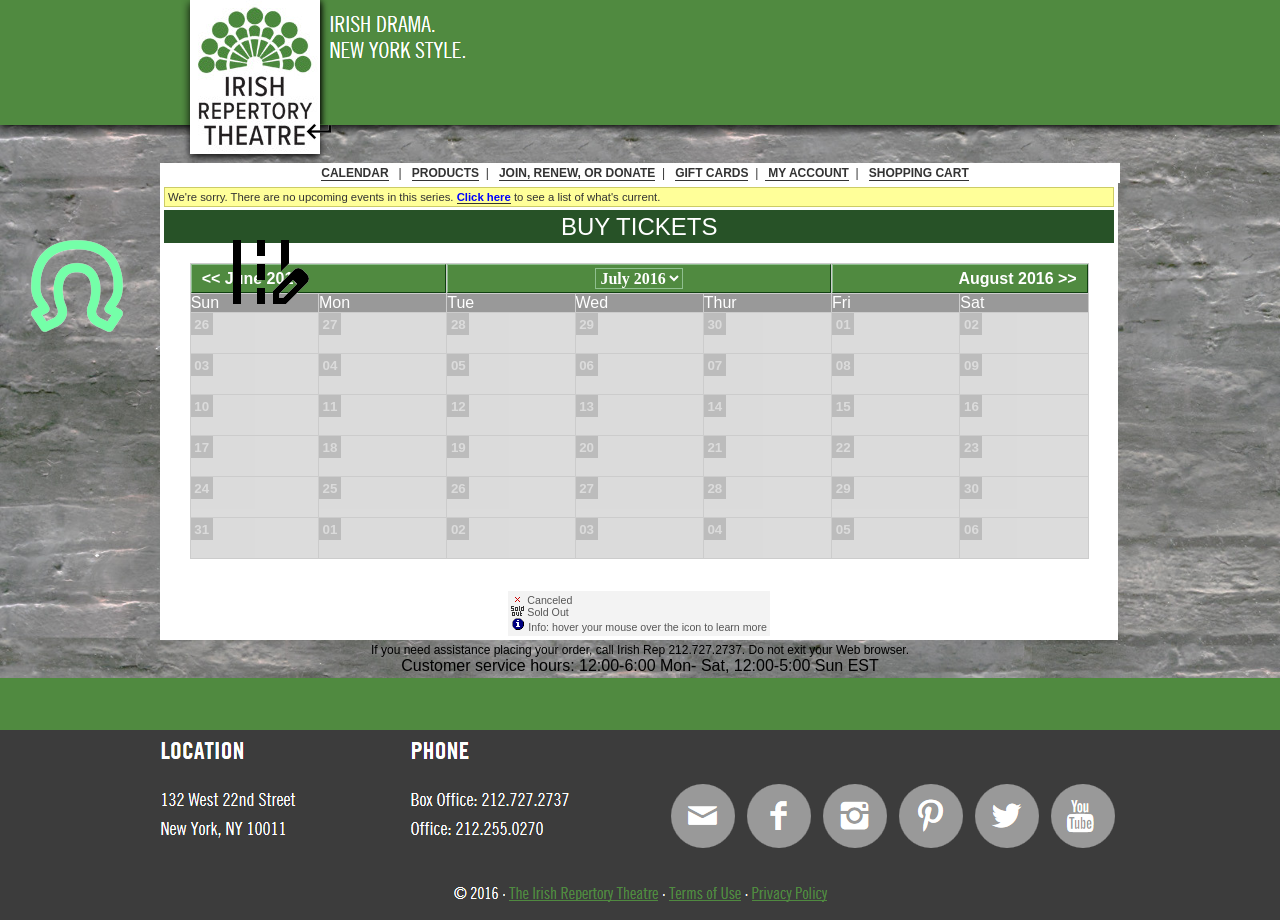 Image resolution: width=1280 pixels, height=920 pixels. Describe the element at coordinates (265, 272) in the screenshot. I see `edit road or route details` at that location.